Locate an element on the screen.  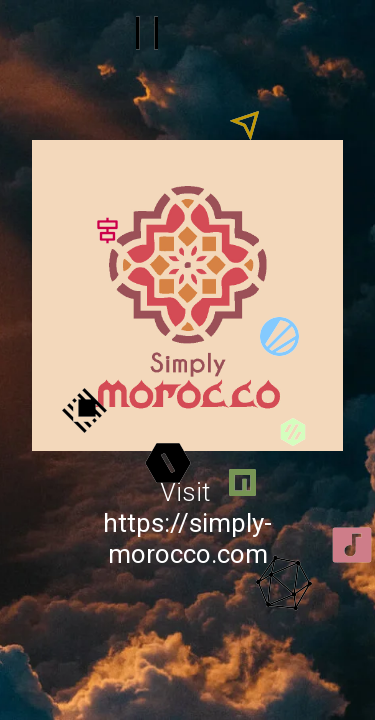
ONNX (Open Neural Network Exchange) logo is located at coordinates (284, 583).